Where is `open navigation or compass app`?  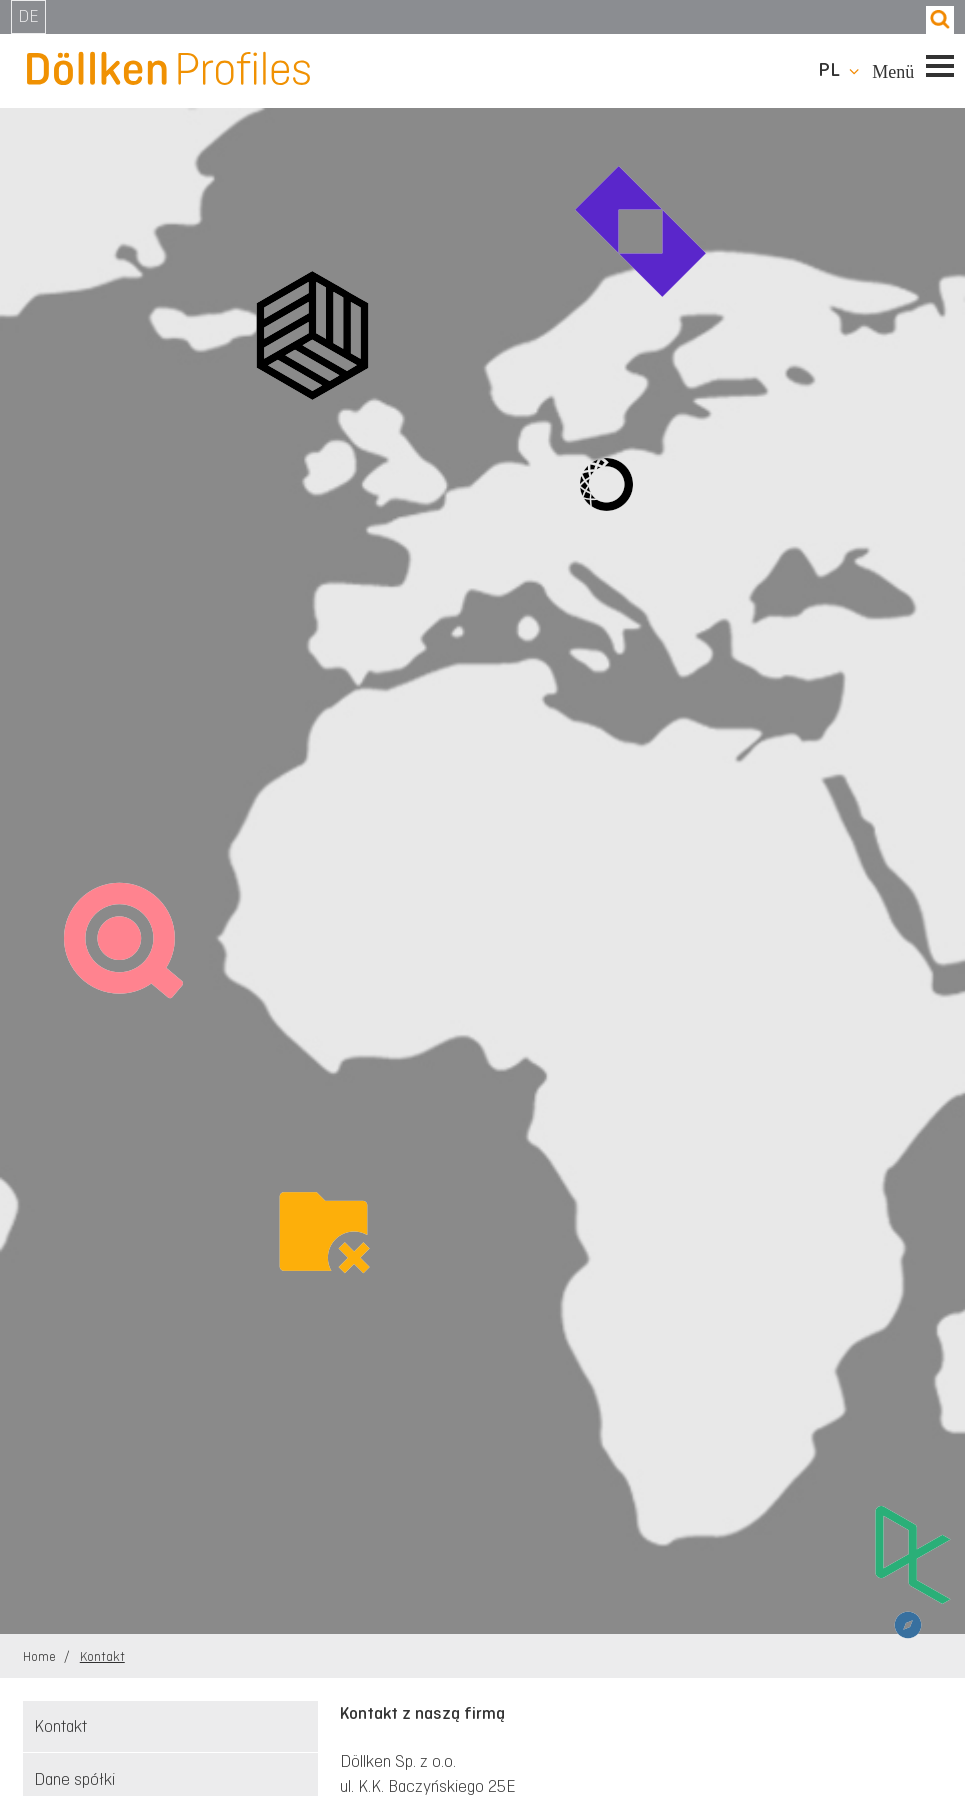
open navigation or compass app is located at coordinates (908, 1625).